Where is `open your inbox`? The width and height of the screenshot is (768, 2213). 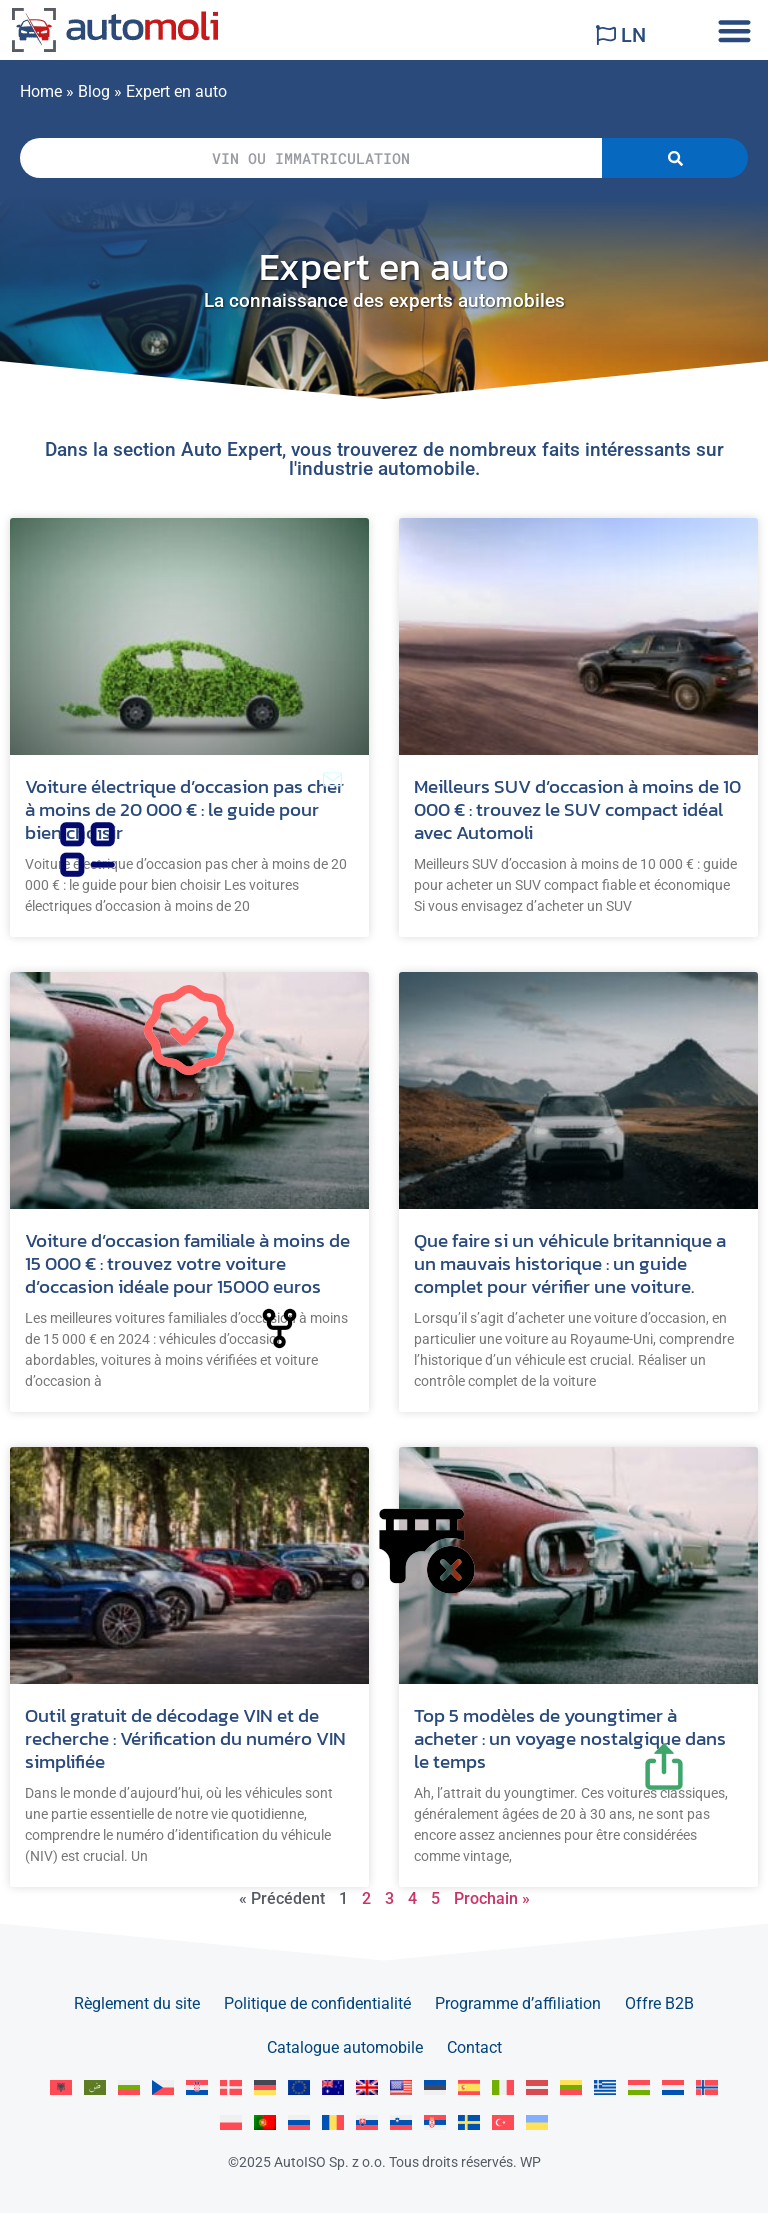
open your inbox is located at coordinates (332, 779).